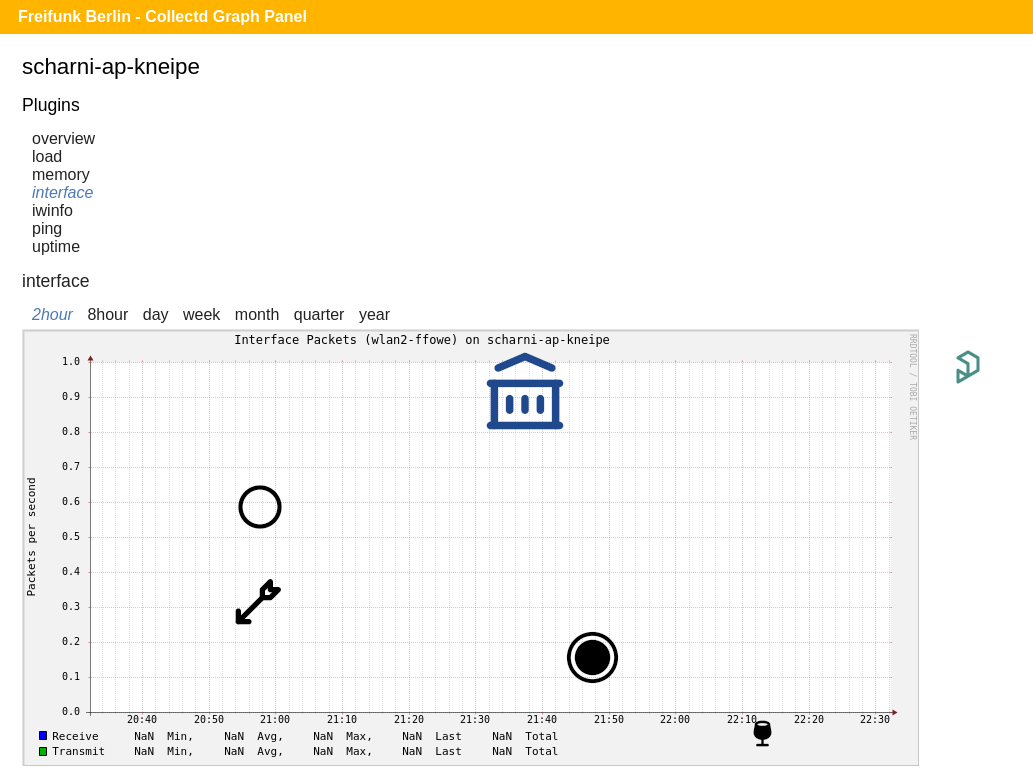  What do you see at coordinates (762, 733) in the screenshot?
I see `view drink or beverage options` at bounding box center [762, 733].